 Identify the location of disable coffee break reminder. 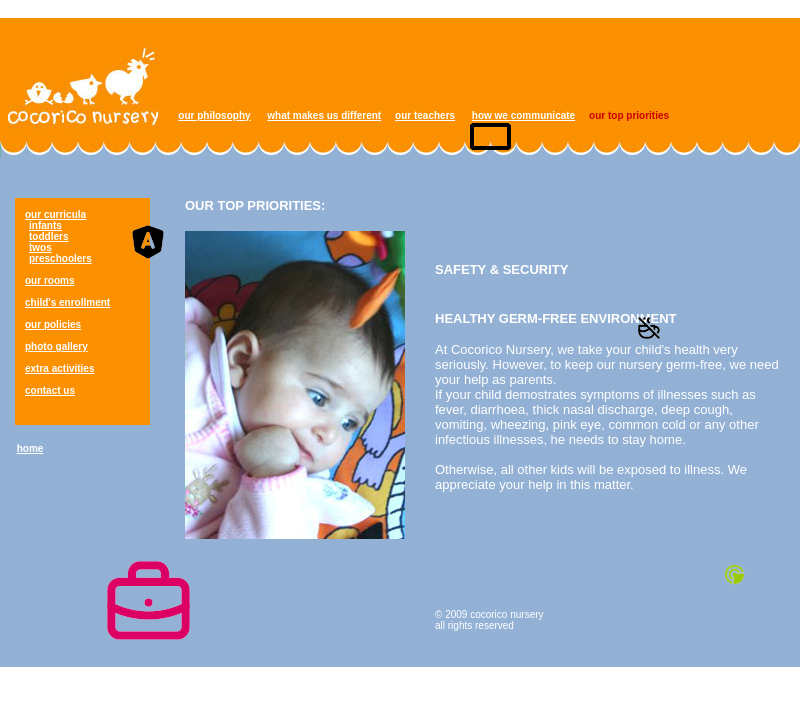
(649, 328).